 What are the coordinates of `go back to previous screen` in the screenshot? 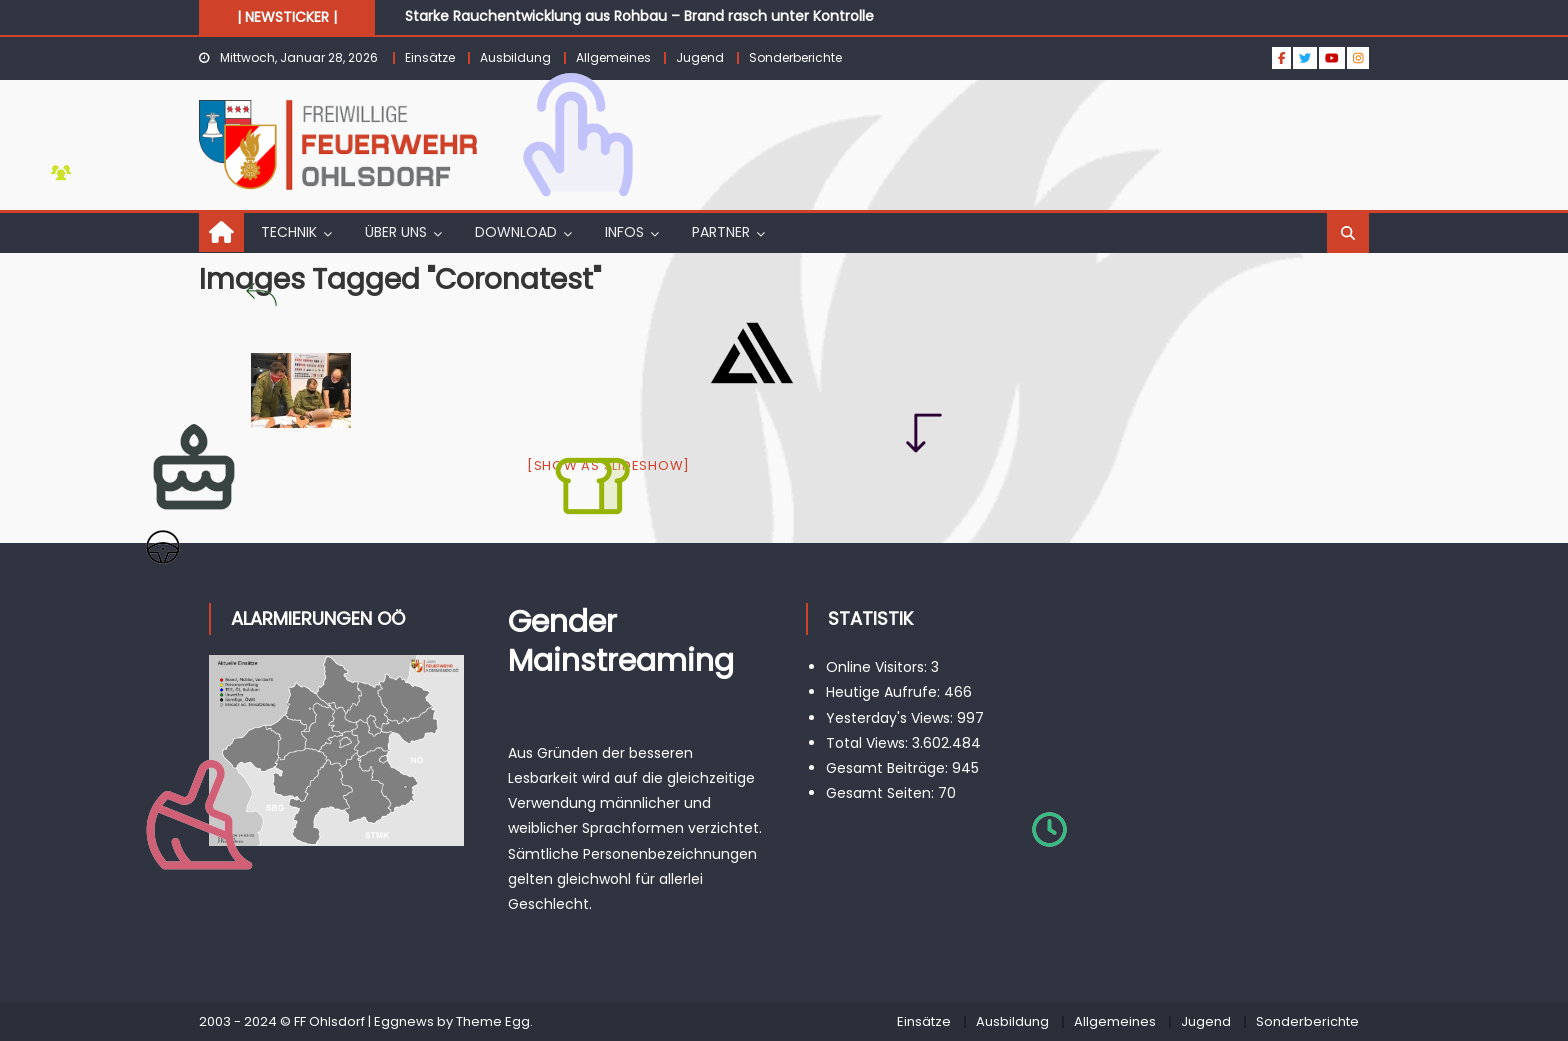 It's located at (261, 294).